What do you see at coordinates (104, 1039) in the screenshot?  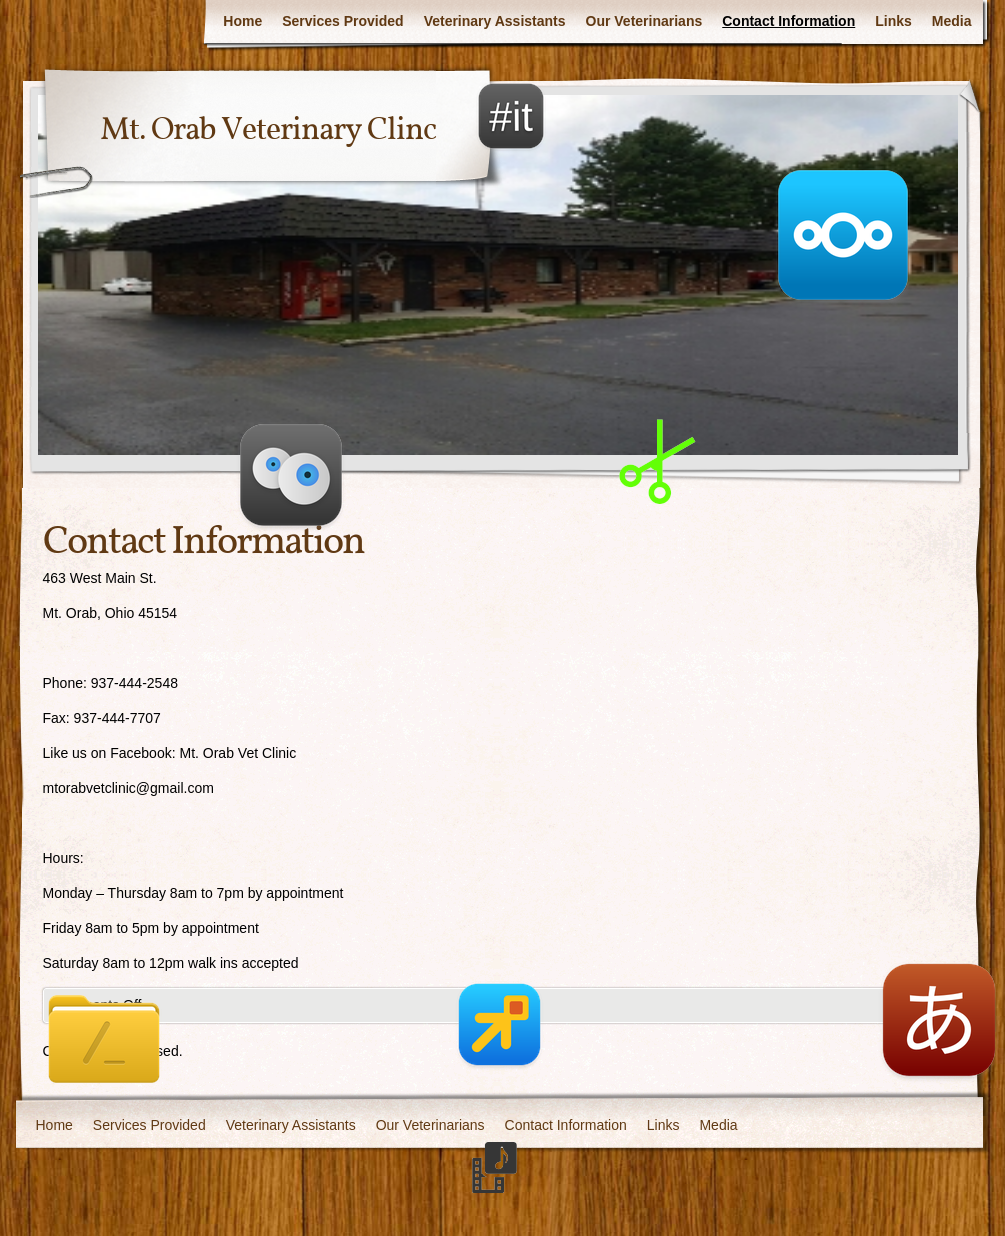 I see `access the root directory or top-level folder` at bounding box center [104, 1039].